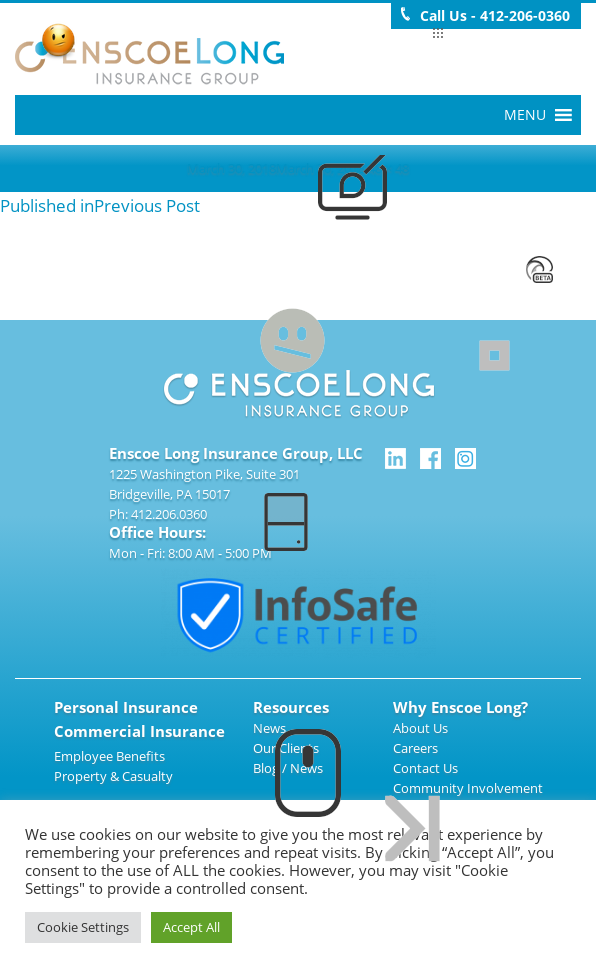  Describe the element at coordinates (352, 189) in the screenshot. I see `access display appearance settings` at that location.